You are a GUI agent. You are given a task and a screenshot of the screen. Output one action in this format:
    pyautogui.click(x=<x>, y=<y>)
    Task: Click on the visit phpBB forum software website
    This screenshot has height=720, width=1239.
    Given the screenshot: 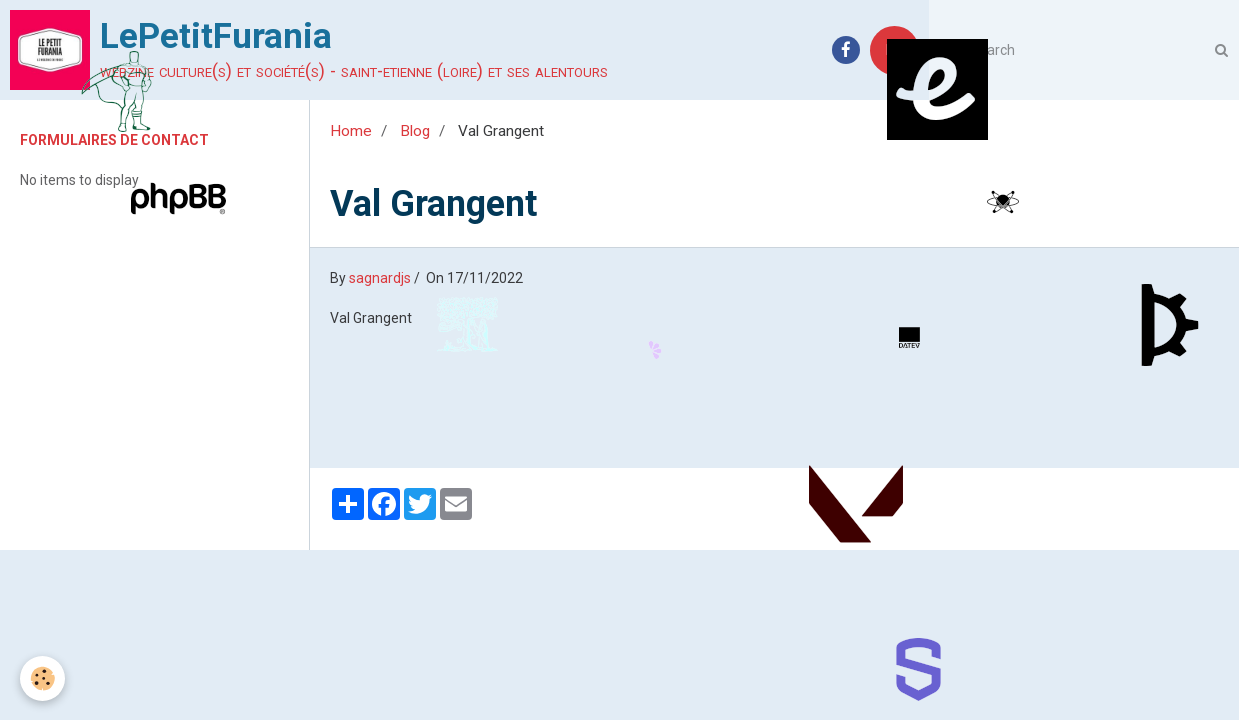 What is the action you would take?
    pyautogui.click(x=178, y=198)
    